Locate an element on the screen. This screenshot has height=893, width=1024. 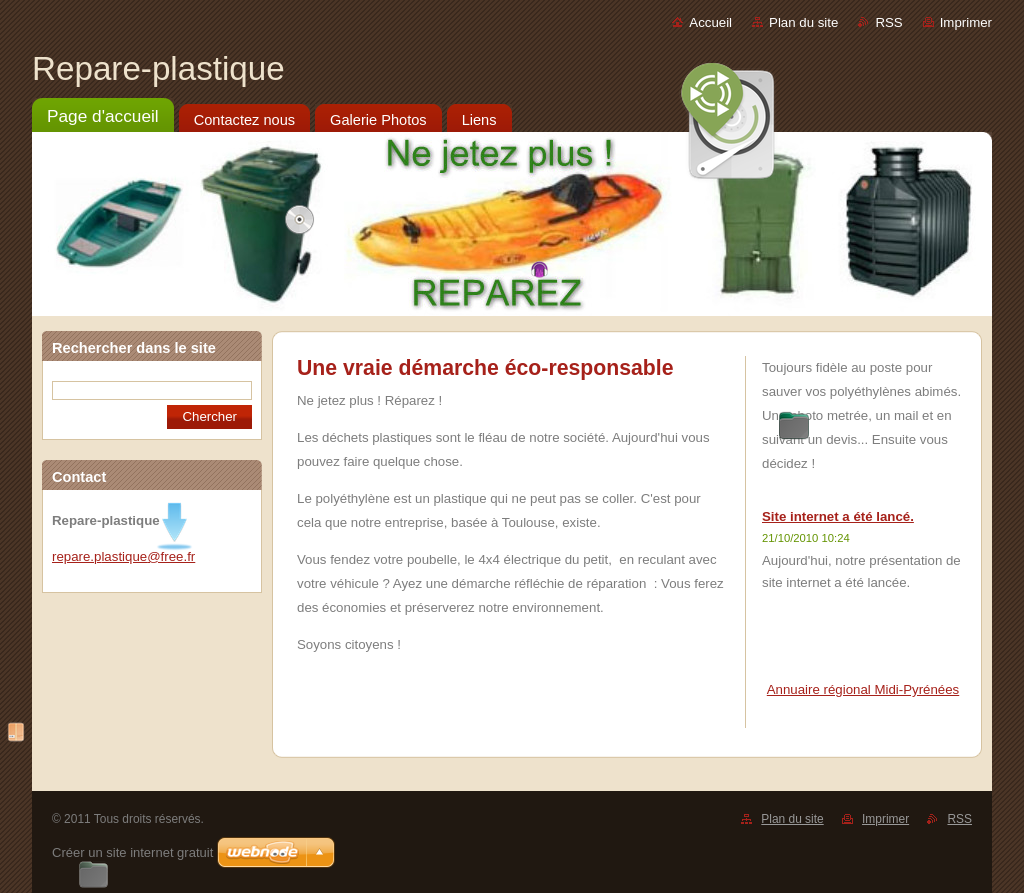
audio output device connected is located at coordinates (539, 269).